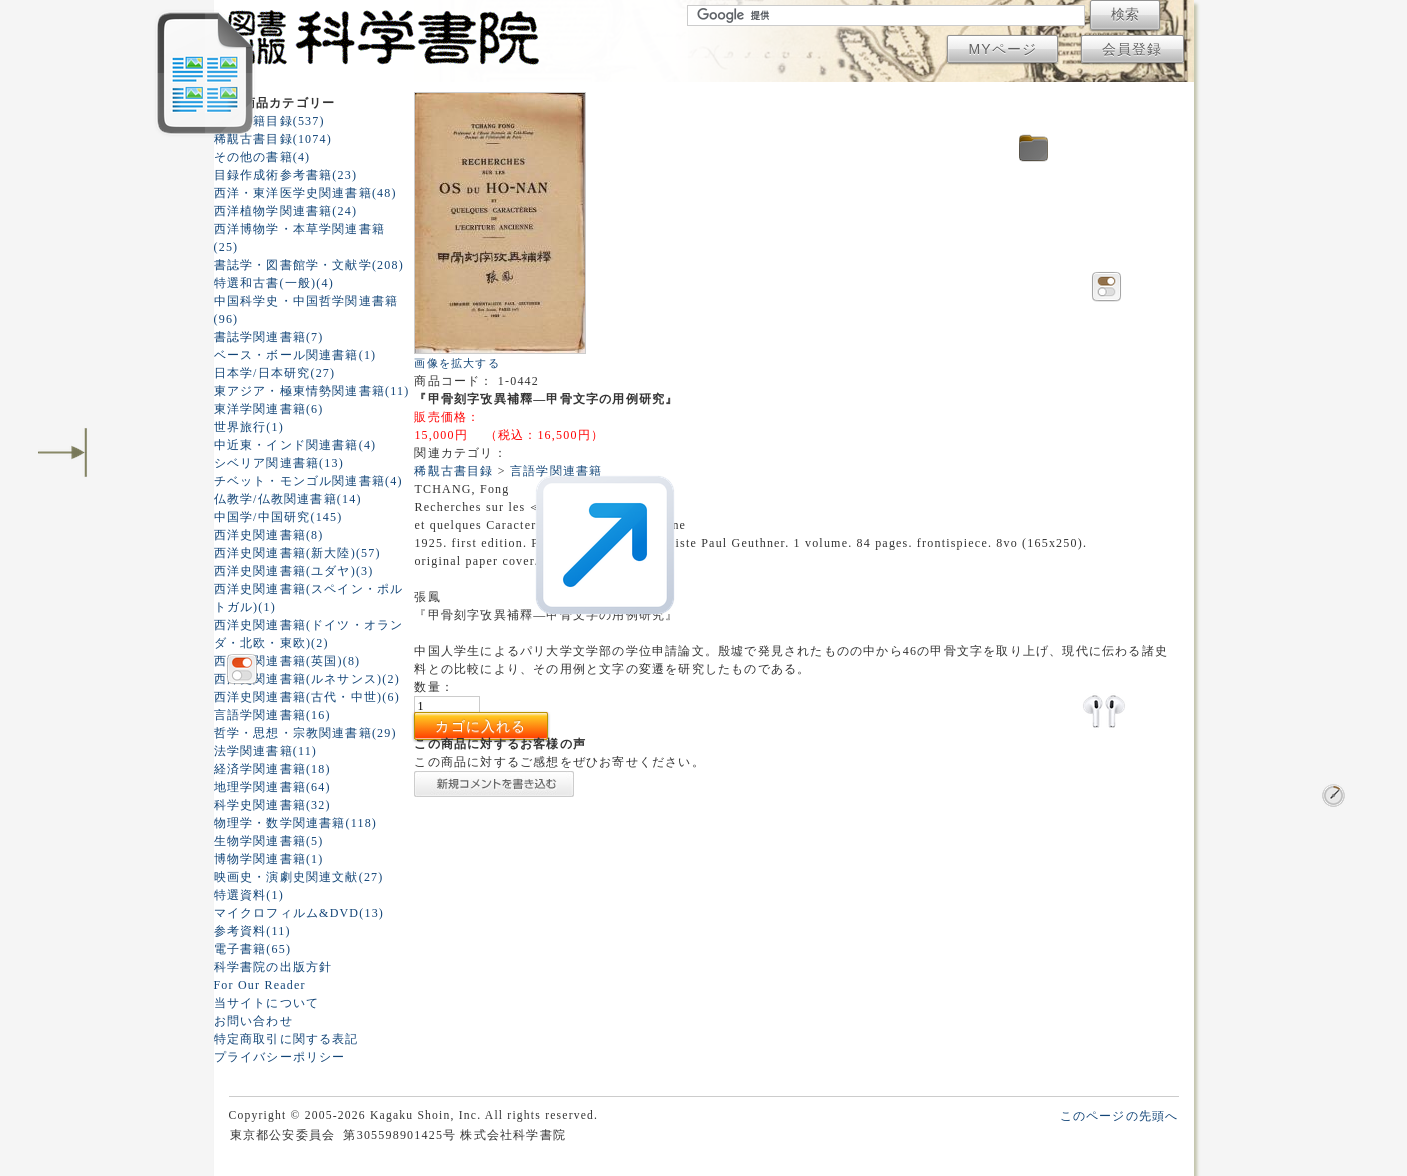 This screenshot has width=1407, height=1176. Describe the element at coordinates (242, 669) in the screenshot. I see `open gnome tweaks application` at that location.